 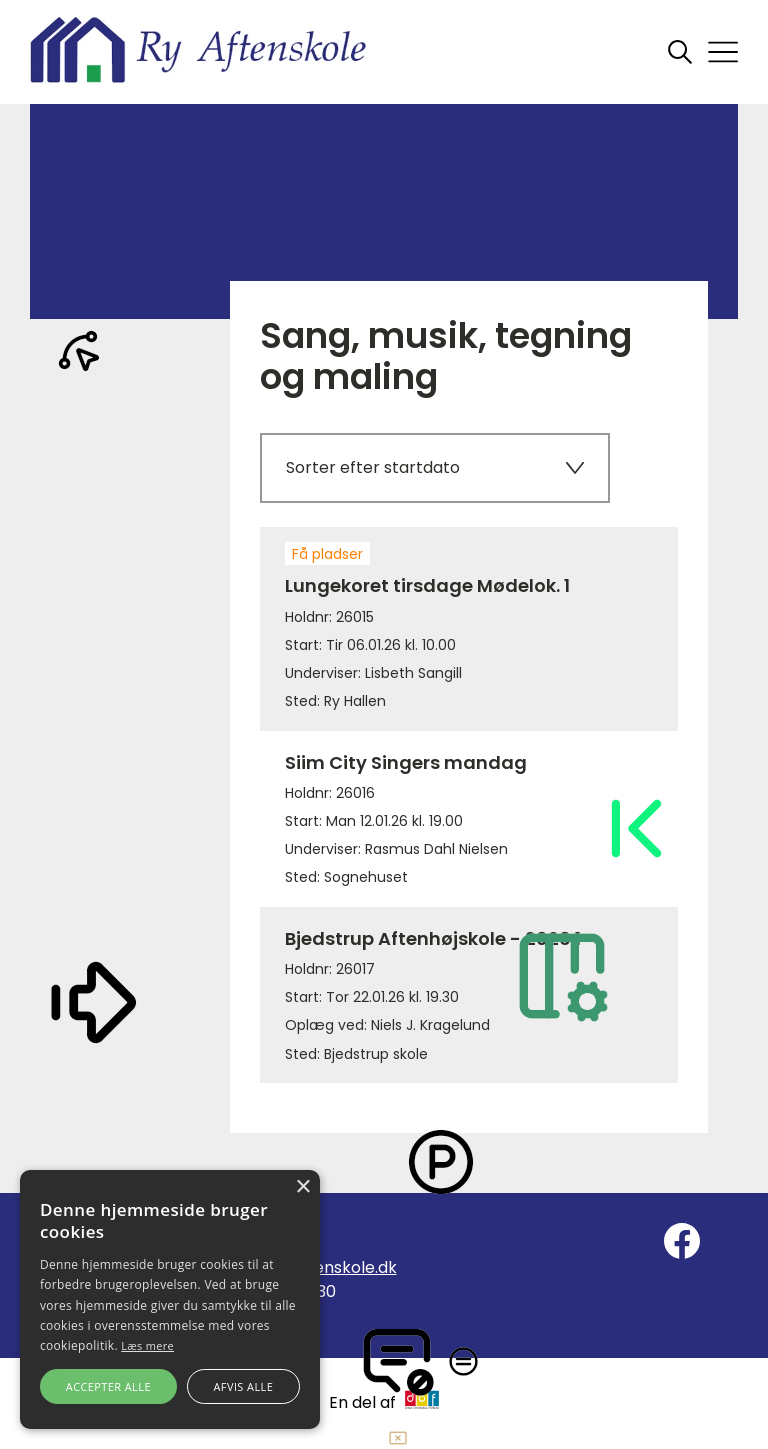 What do you see at coordinates (398, 1438) in the screenshot?
I see `close or dismiss a window` at bounding box center [398, 1438].